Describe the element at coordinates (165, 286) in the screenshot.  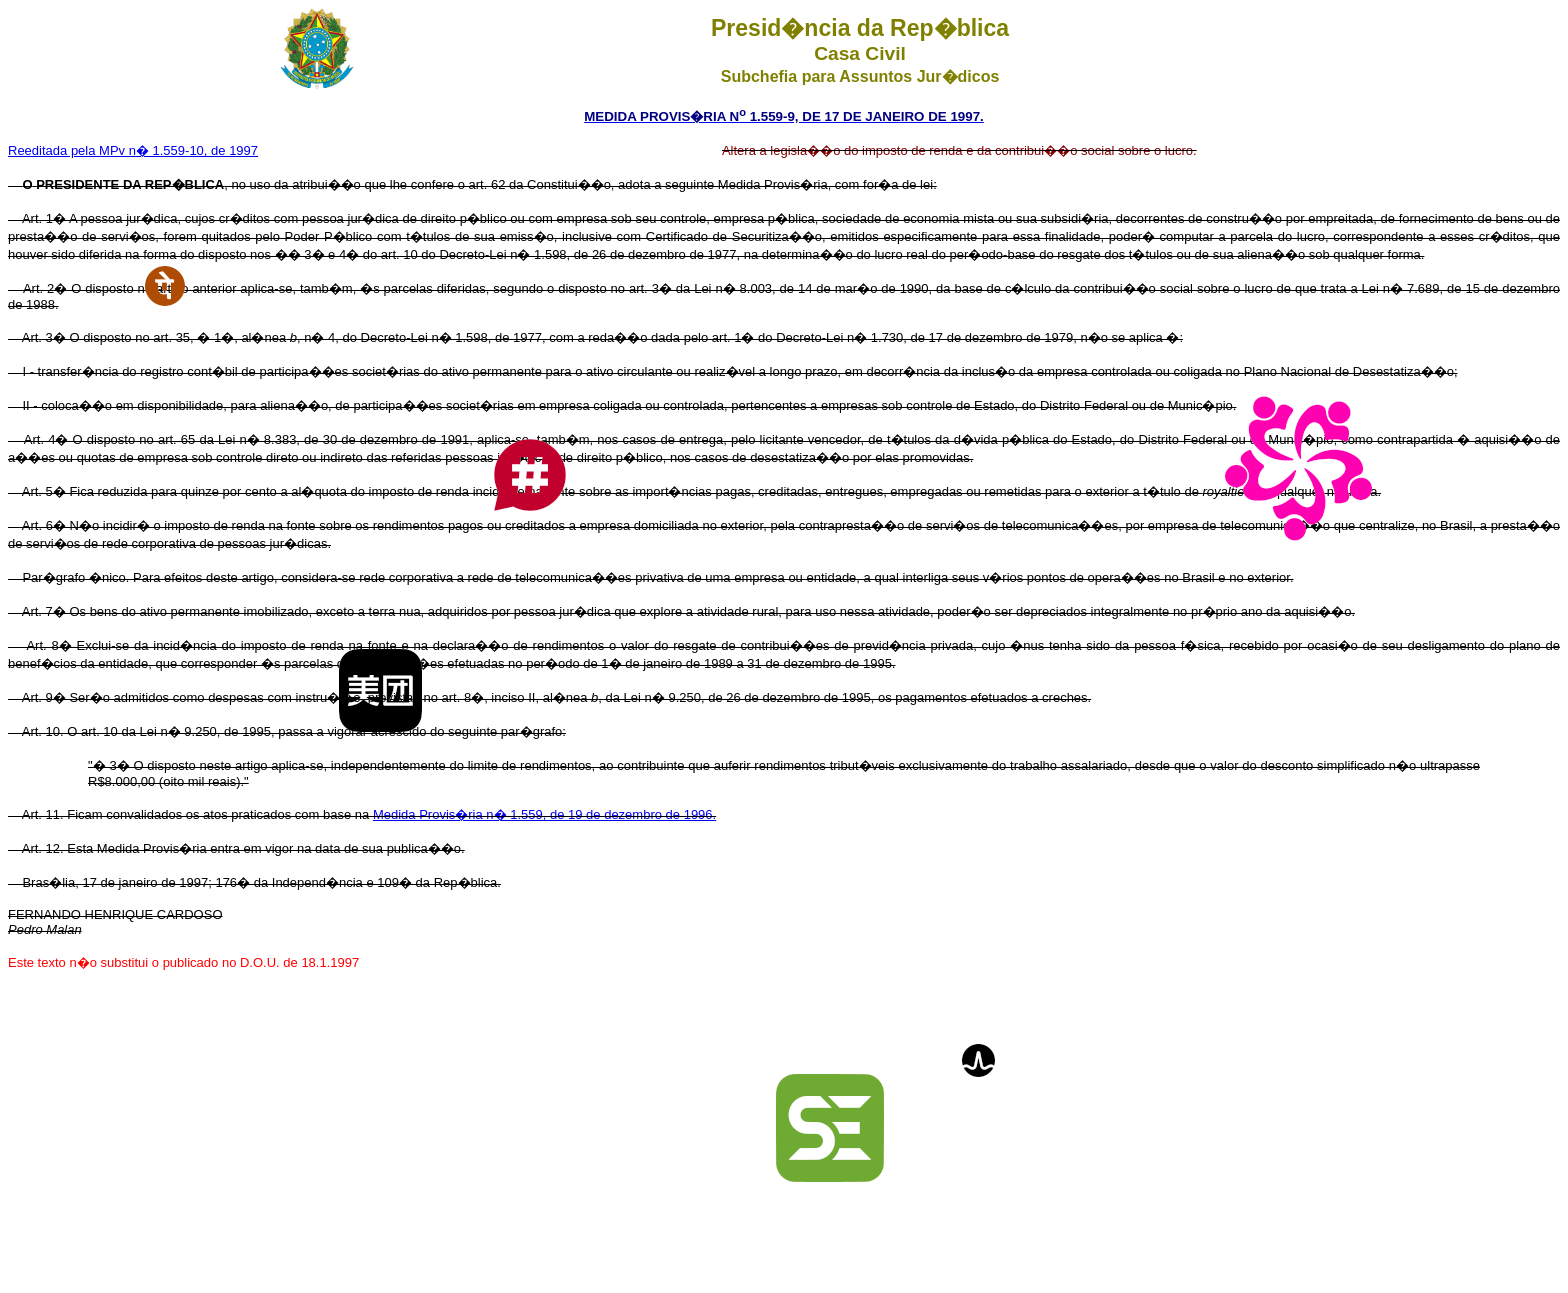
I see `open PhonePe payment app` at that location.